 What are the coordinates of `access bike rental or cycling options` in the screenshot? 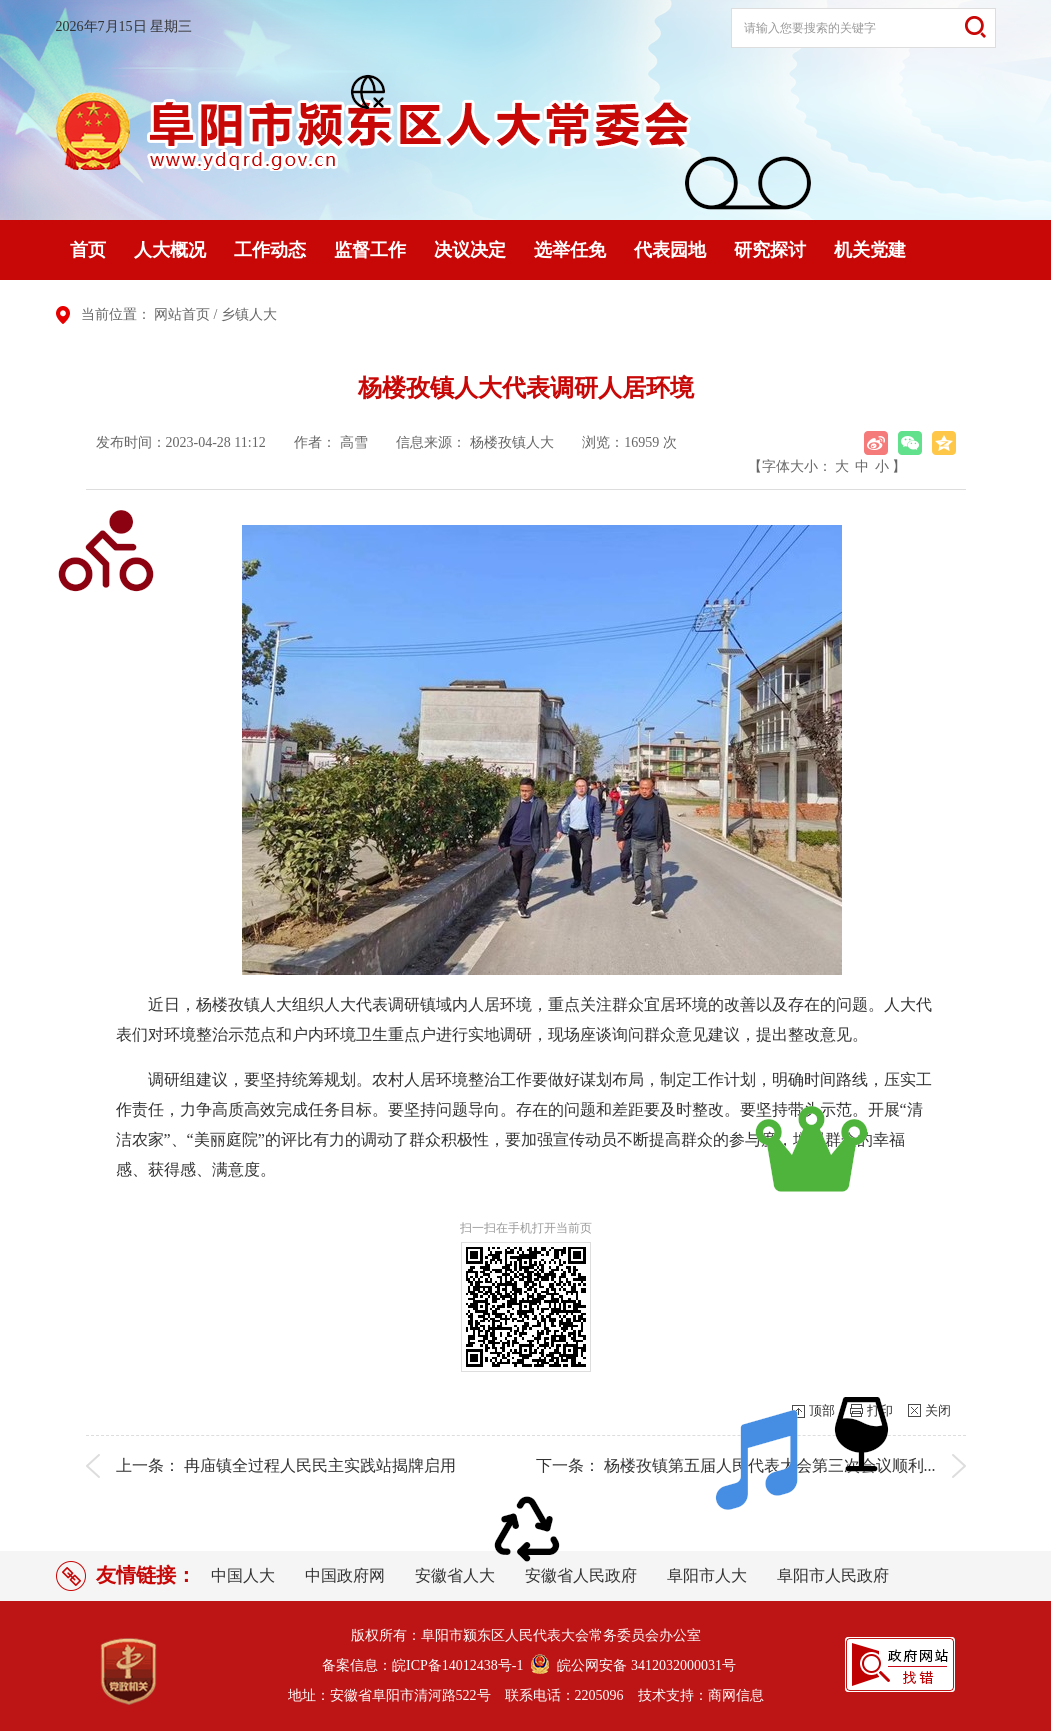 It's located at (106, 554).